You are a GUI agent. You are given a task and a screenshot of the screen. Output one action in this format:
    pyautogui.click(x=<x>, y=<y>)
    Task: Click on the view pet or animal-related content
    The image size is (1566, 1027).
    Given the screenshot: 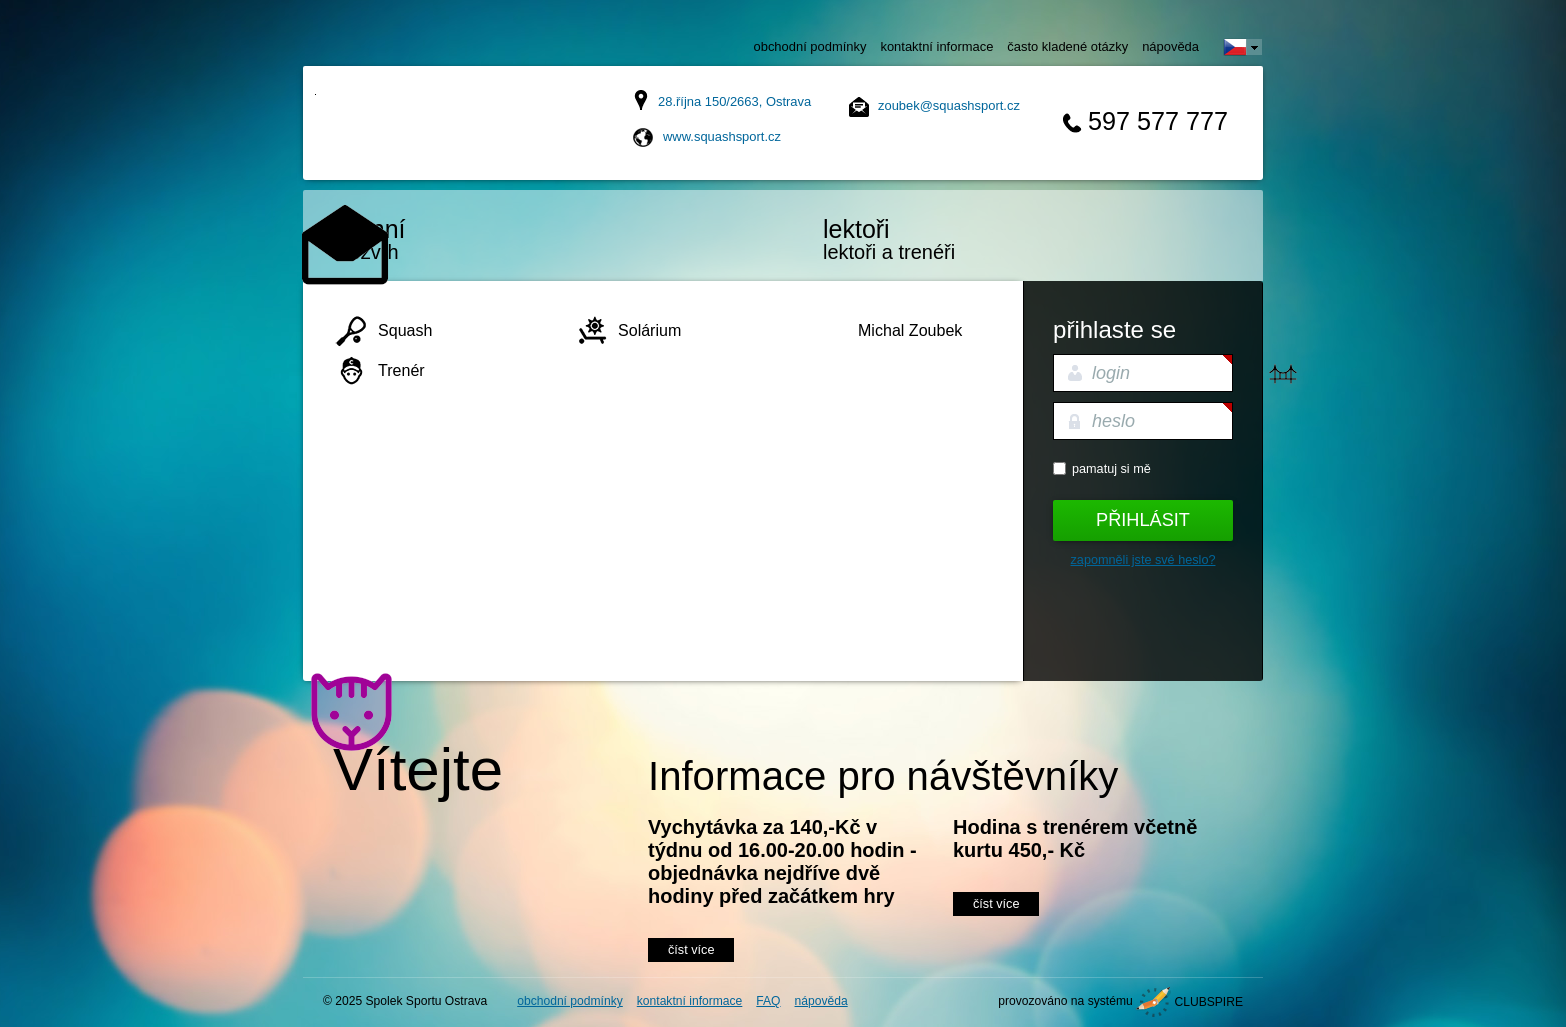 What is the action you would take?
    pyautogui.click(x=351, y=710)
    